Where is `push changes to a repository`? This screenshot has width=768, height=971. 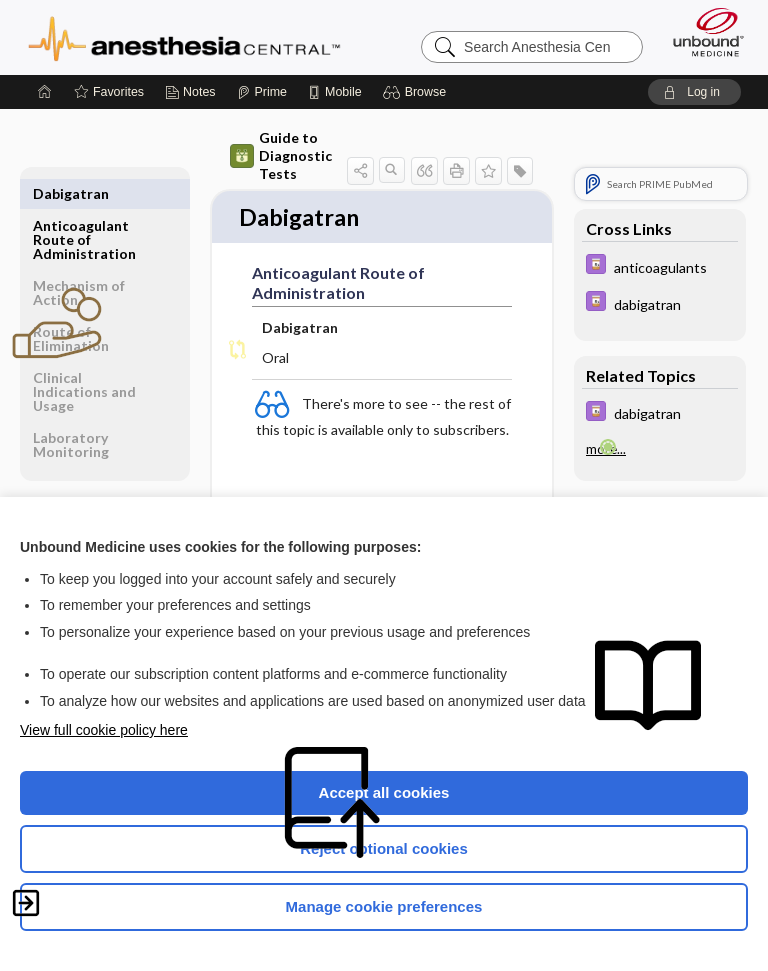
push changes to a repository is located at coordinates (326, 802).